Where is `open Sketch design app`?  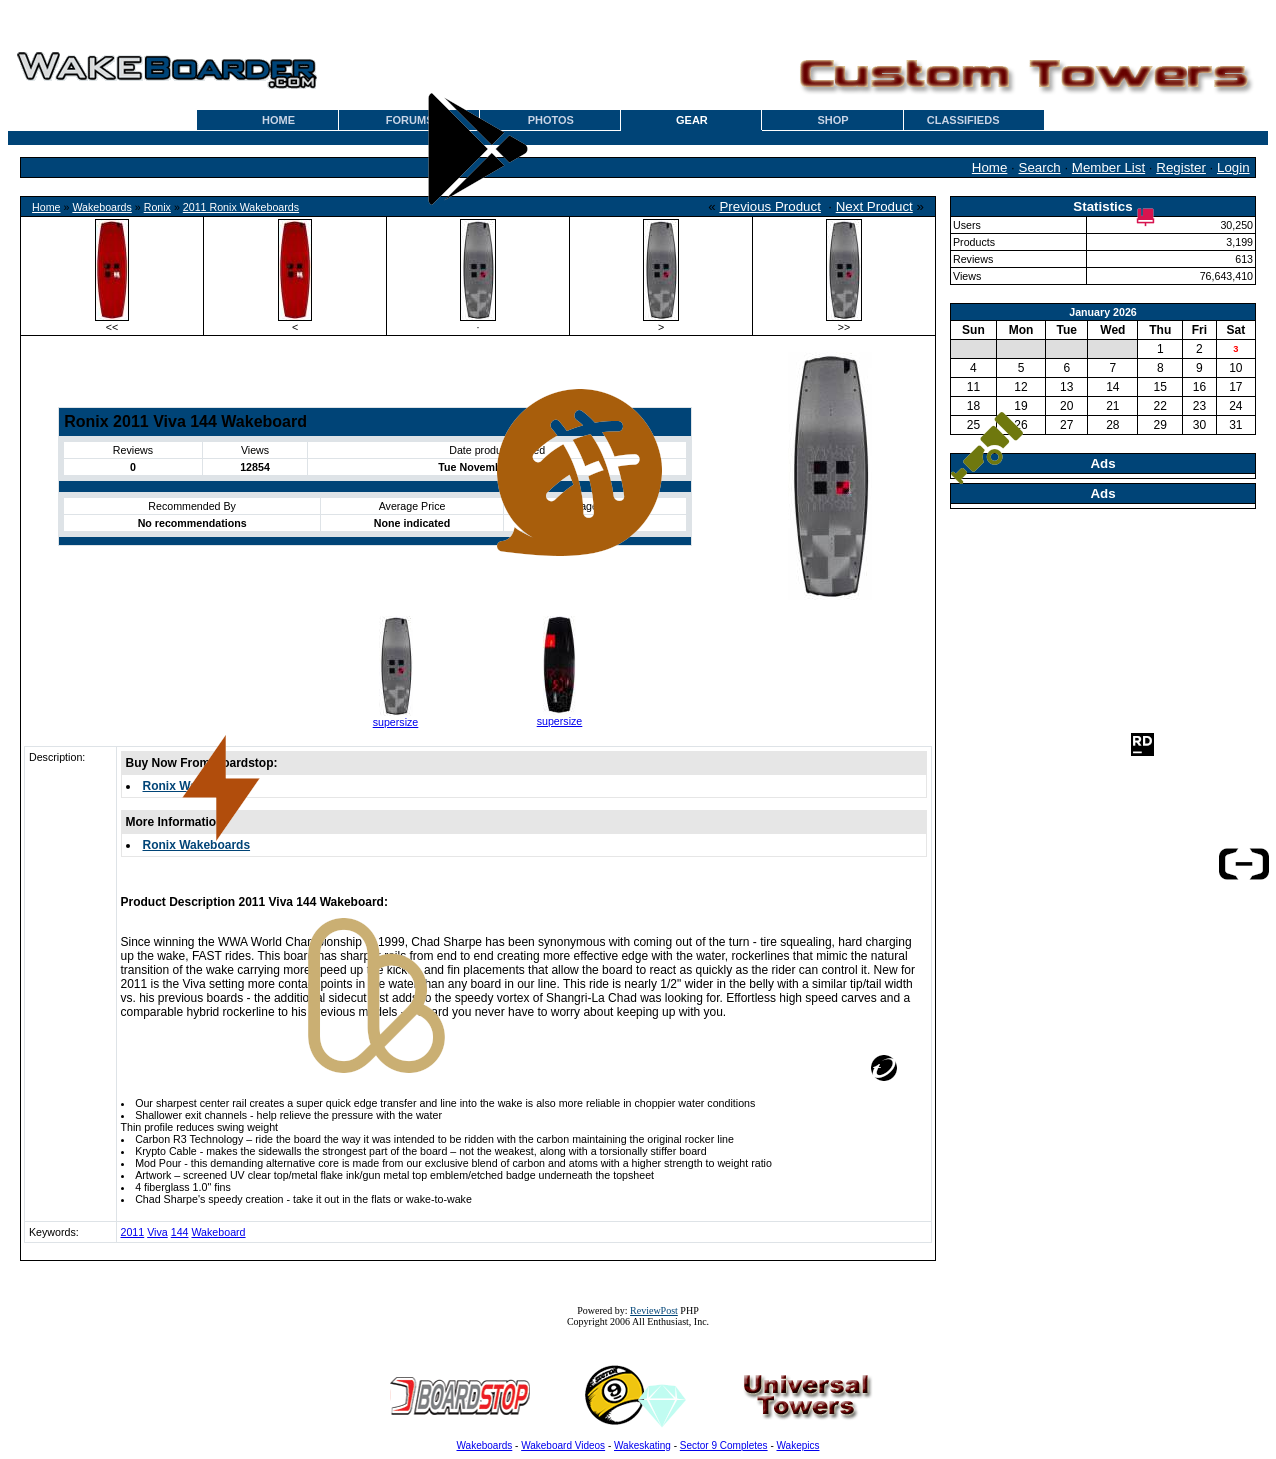
open Sketch design app is located at coordinates (662, 1406).